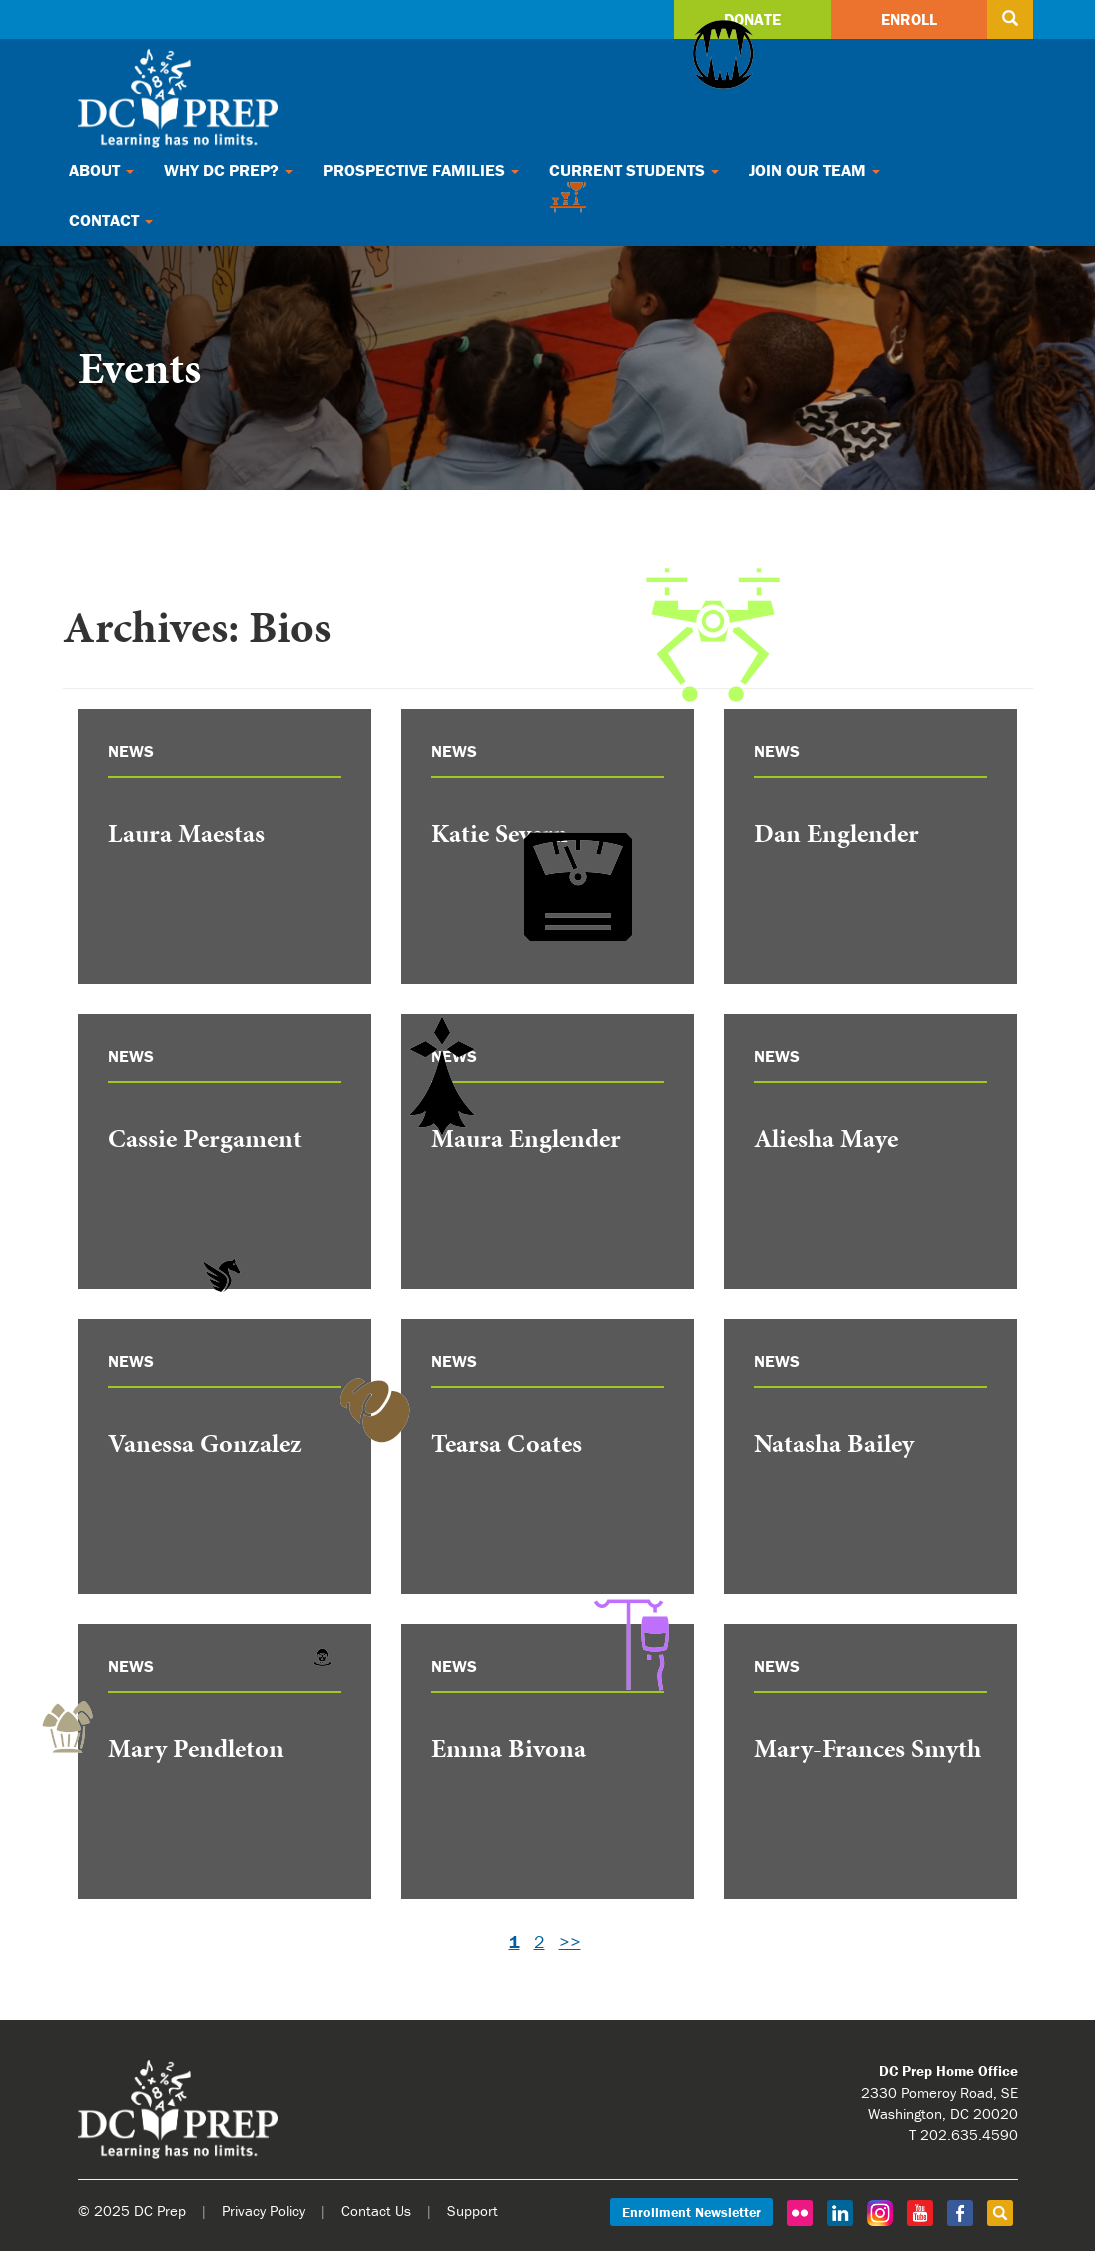 The image size is (1095, 2251). Describe the element at coordinates (221, 1275) in the screenshot. I see `mythical creature or fantasy game element` at that location.